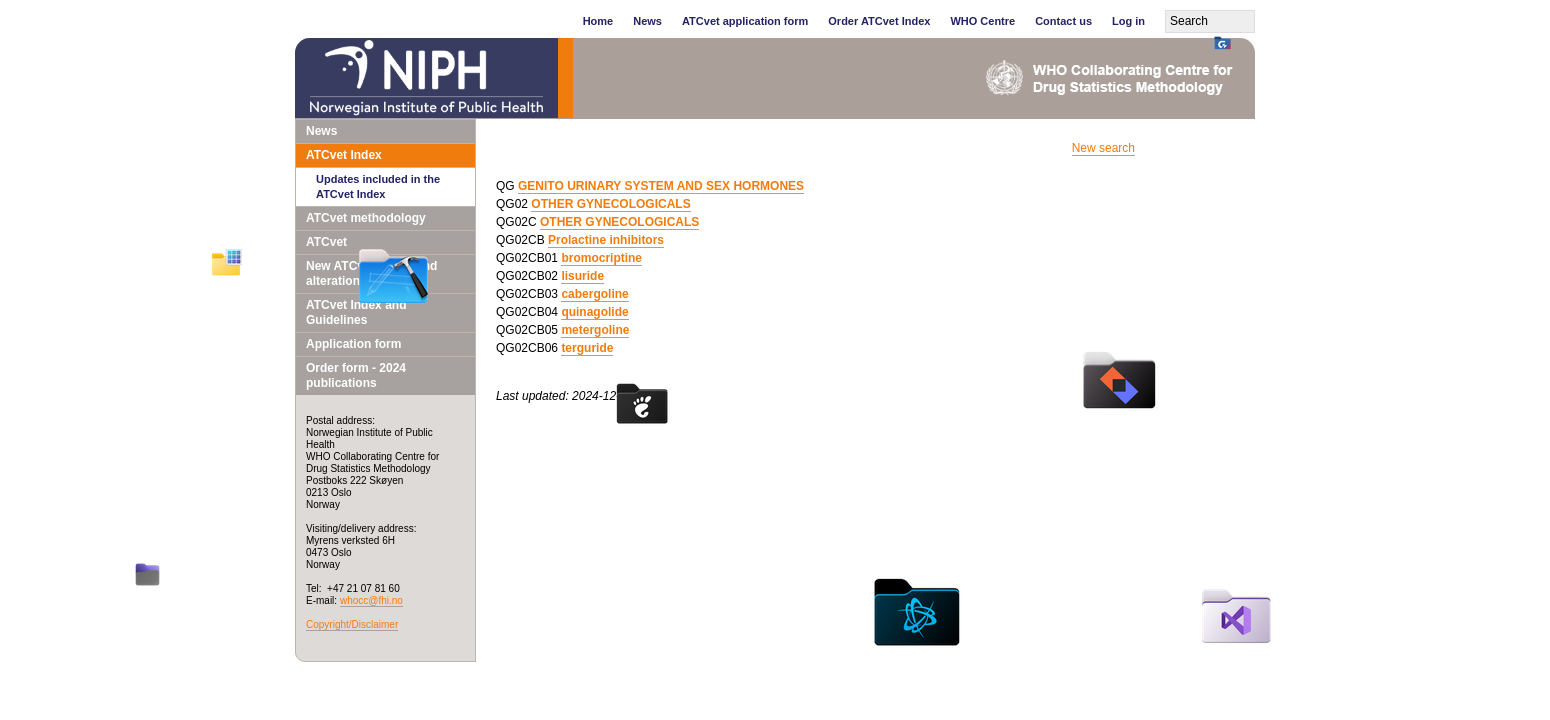  I want to click on access folder settings and preferences, so click(226, 265).